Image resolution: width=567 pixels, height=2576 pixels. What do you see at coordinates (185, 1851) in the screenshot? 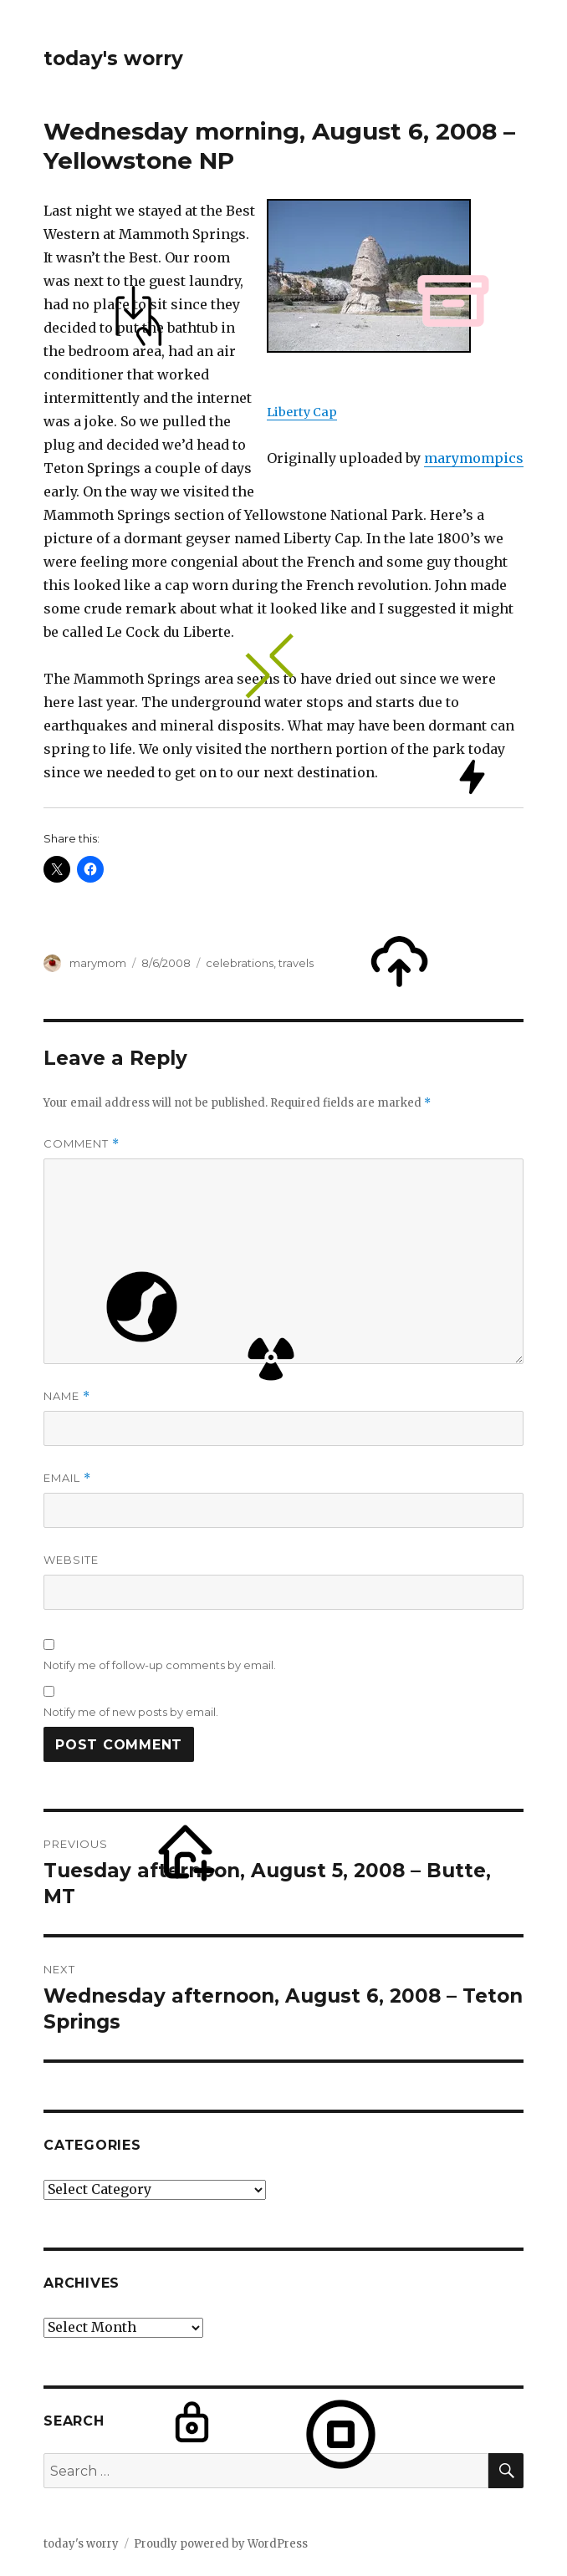
I see `add a new home or address` at bounding box center [185, 1851].